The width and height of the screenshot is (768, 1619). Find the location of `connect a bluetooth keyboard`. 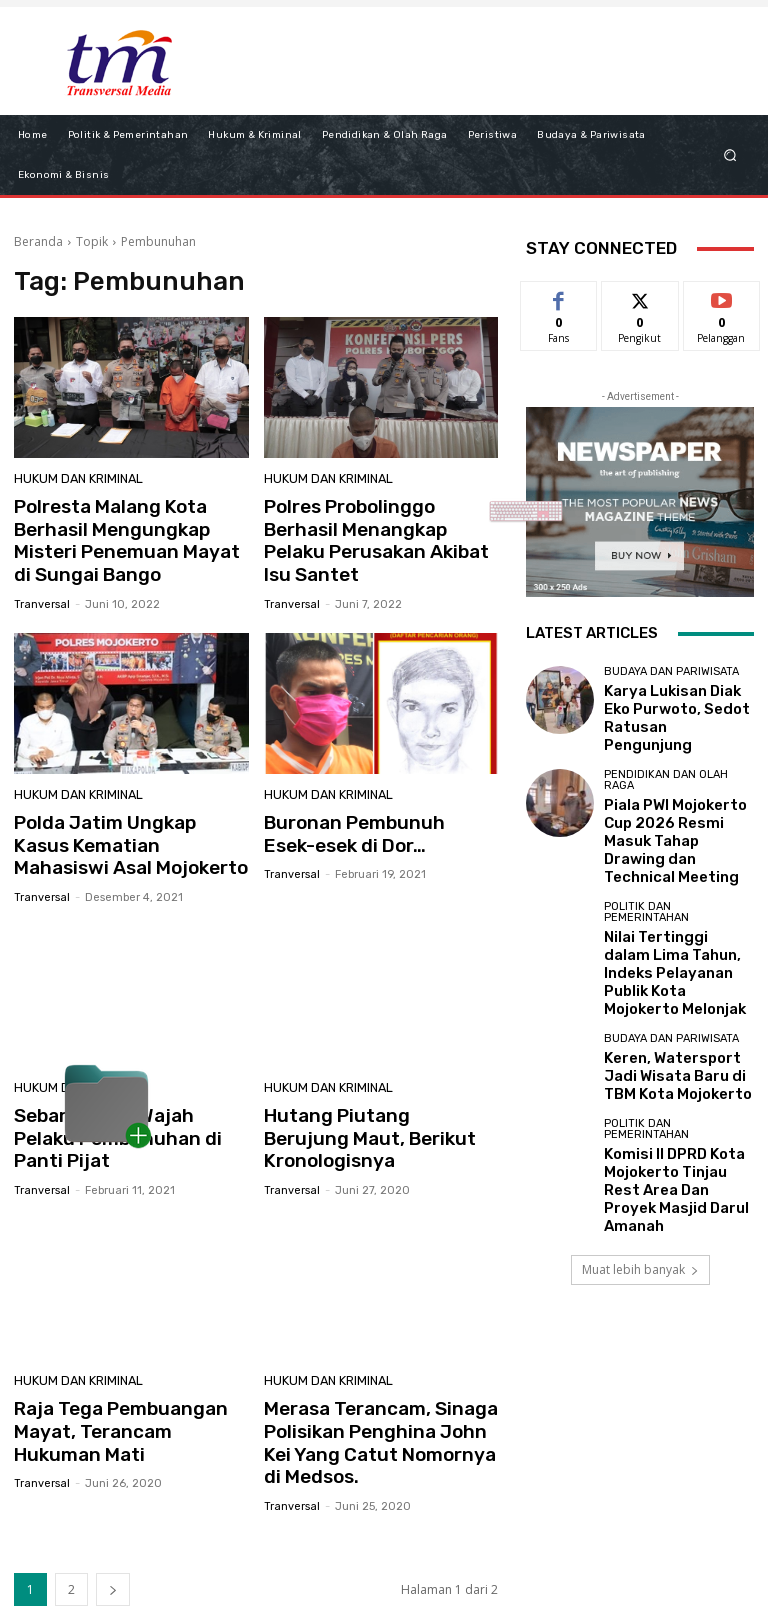

connect a bluetooth keyboard is located at coordinates (526, 511).